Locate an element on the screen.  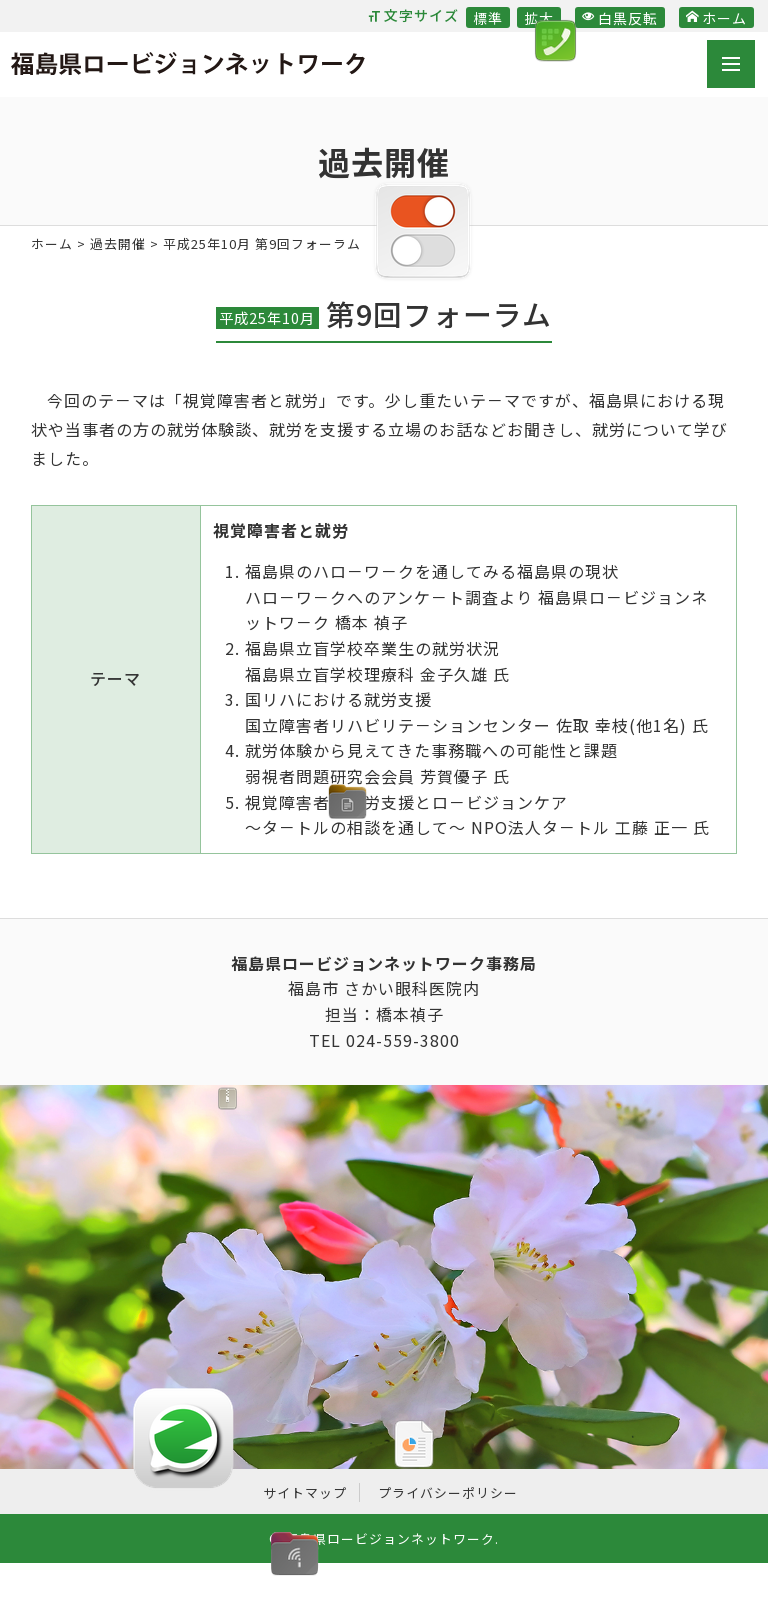
open the phone or calls app is located at coordinates (555, 40).